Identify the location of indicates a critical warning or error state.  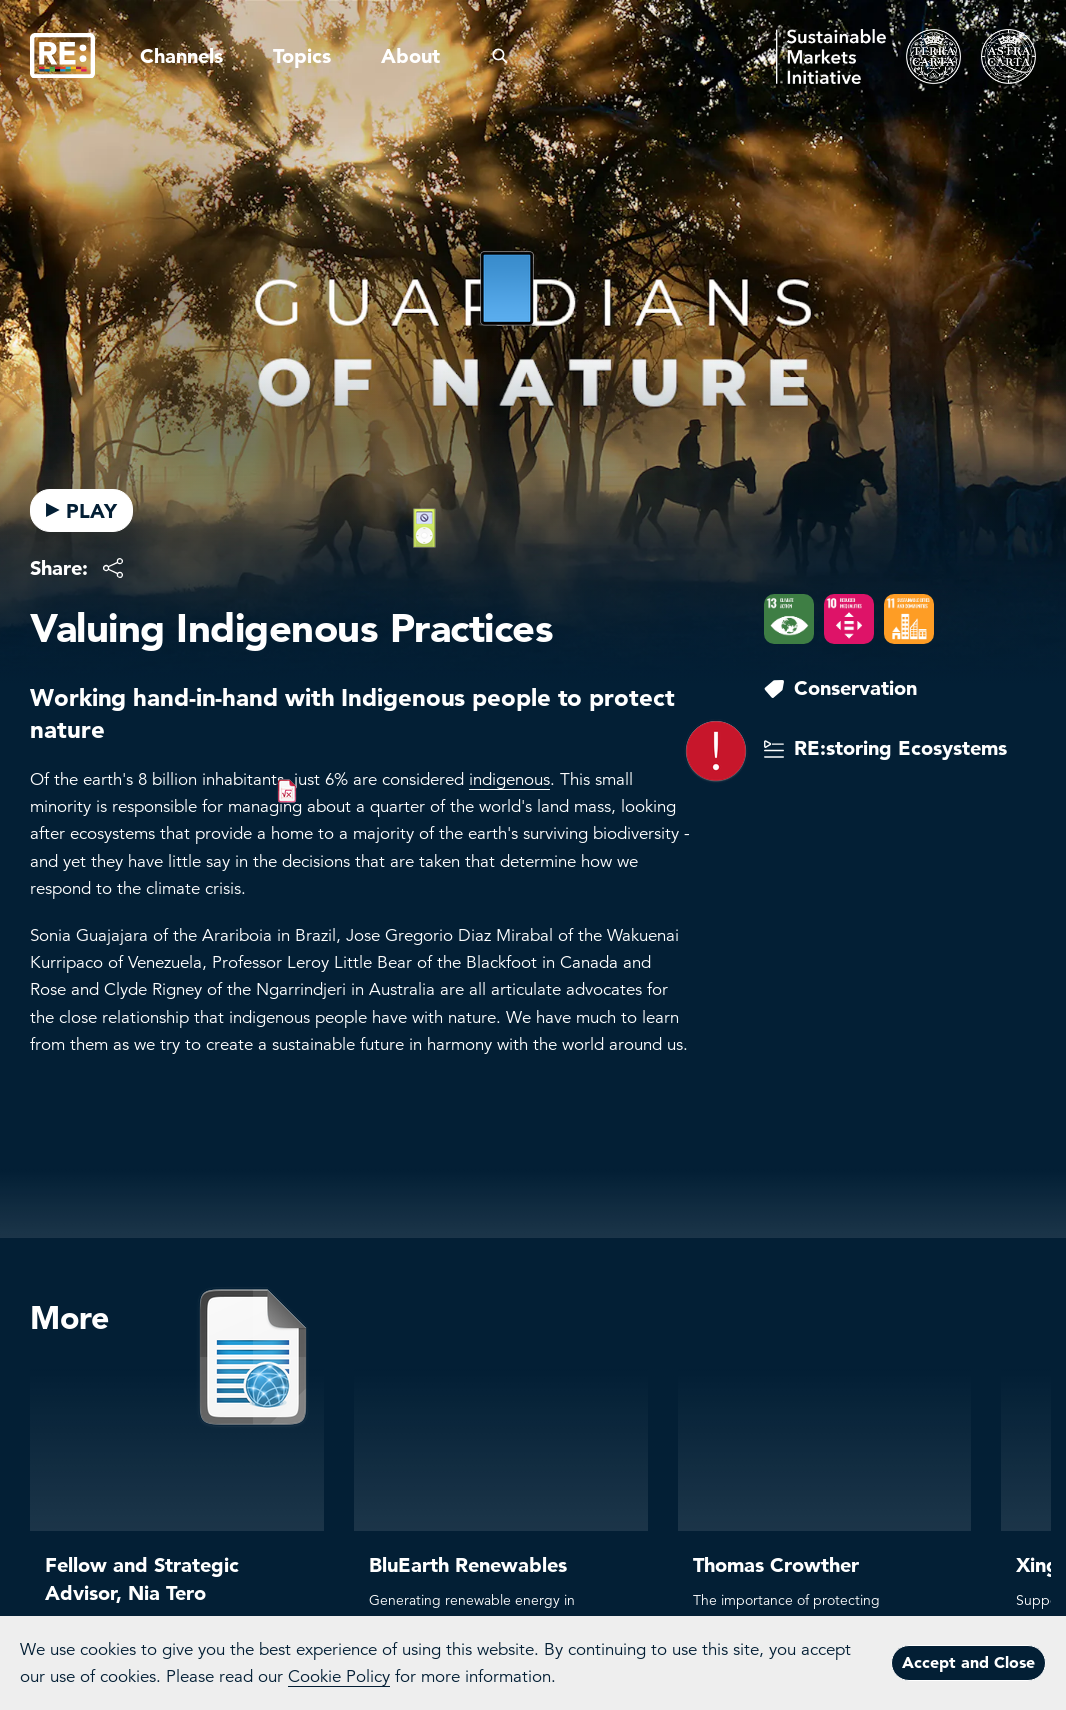
(716, 751).